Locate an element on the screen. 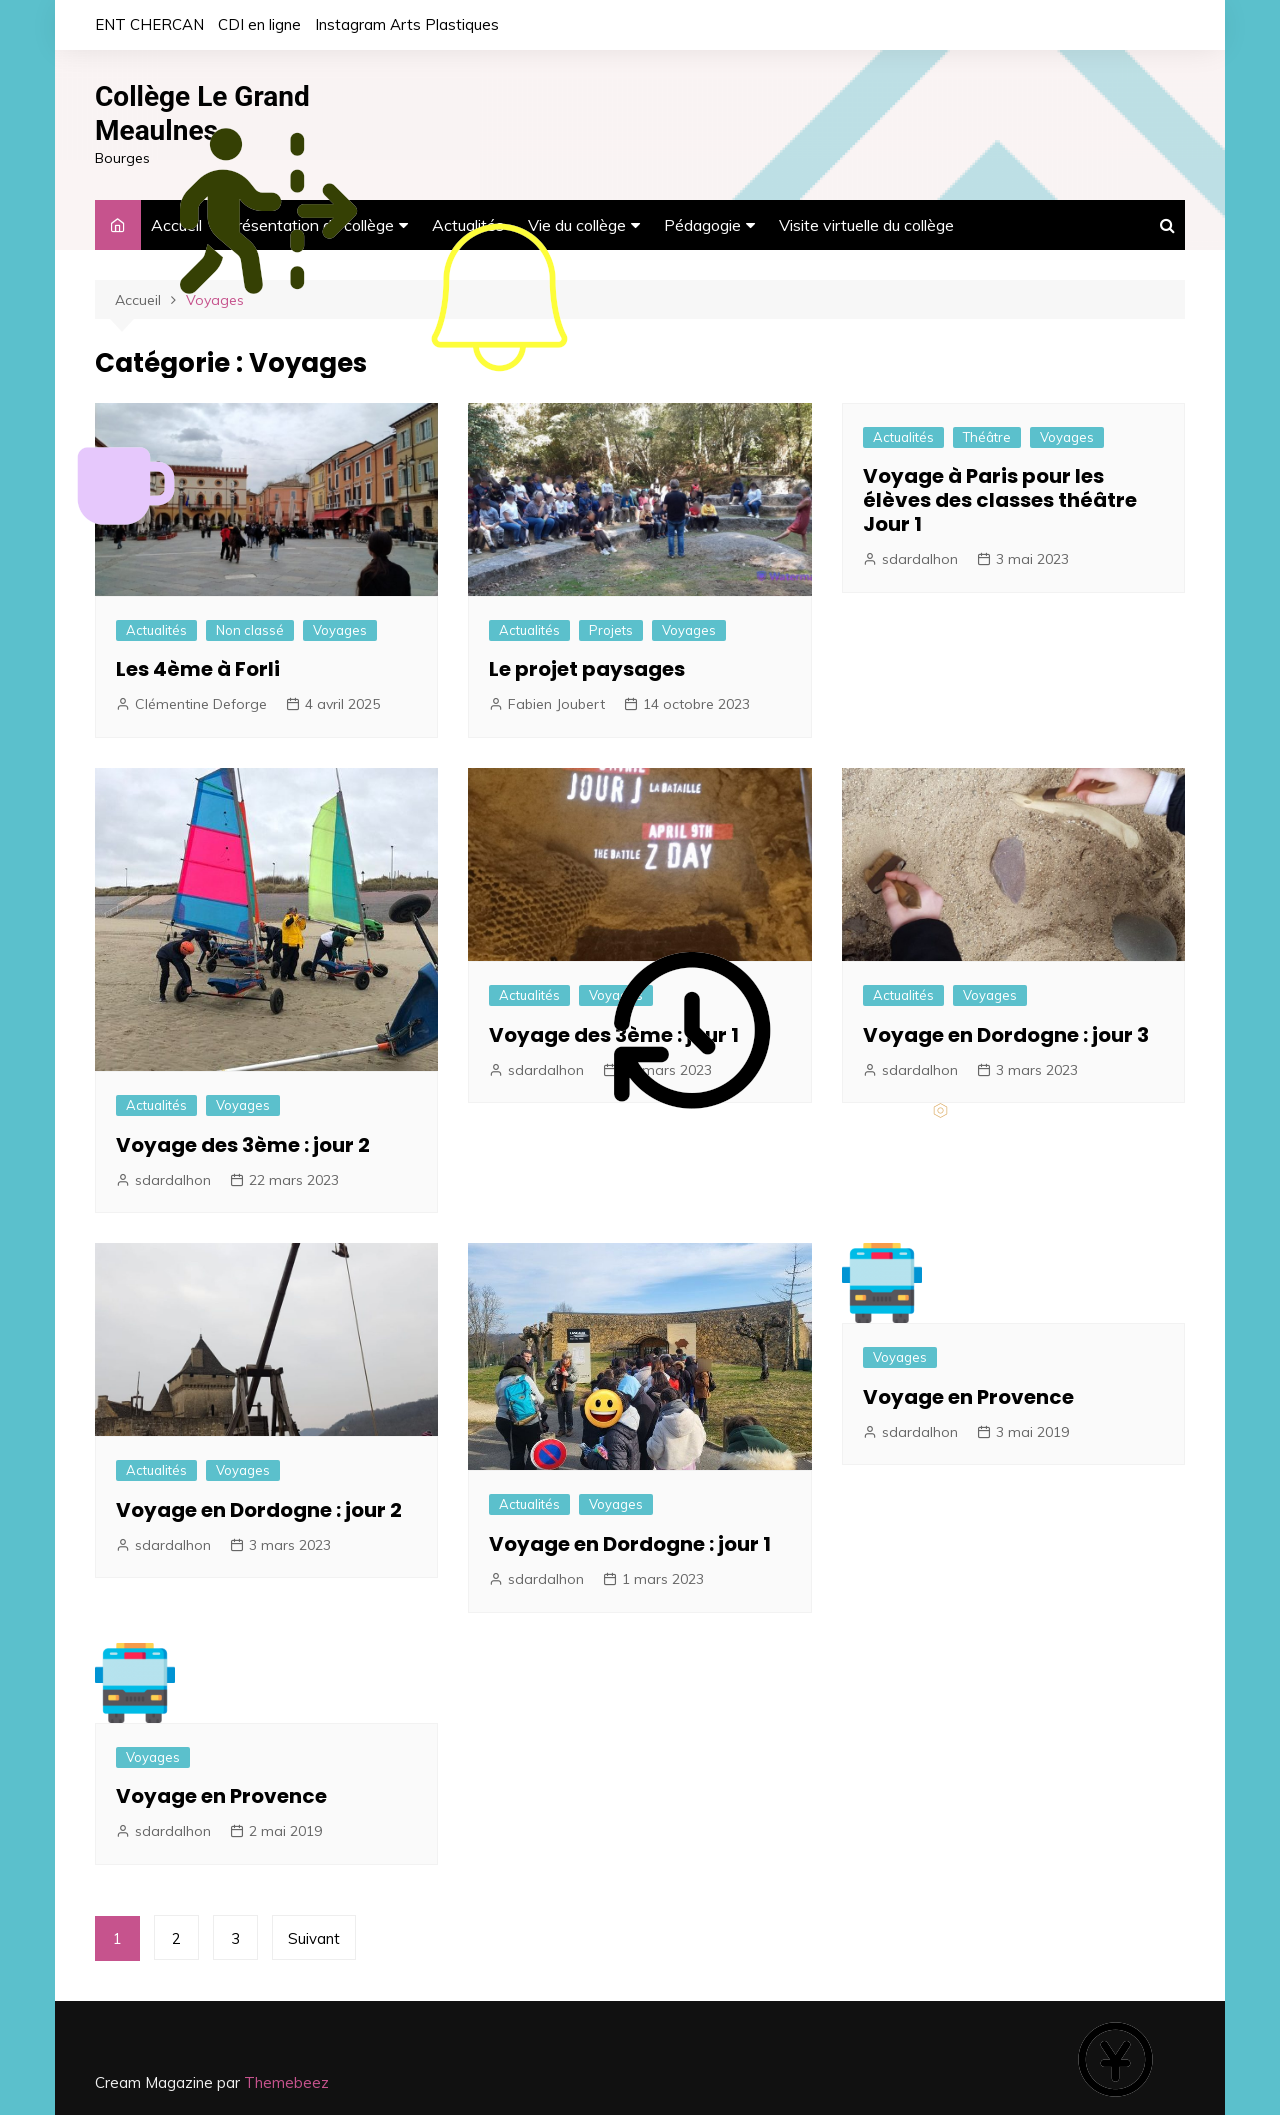 Image resolution: width=1280 pixels, height=2115 pixels. view notifications is located at coordinates (499, 297).